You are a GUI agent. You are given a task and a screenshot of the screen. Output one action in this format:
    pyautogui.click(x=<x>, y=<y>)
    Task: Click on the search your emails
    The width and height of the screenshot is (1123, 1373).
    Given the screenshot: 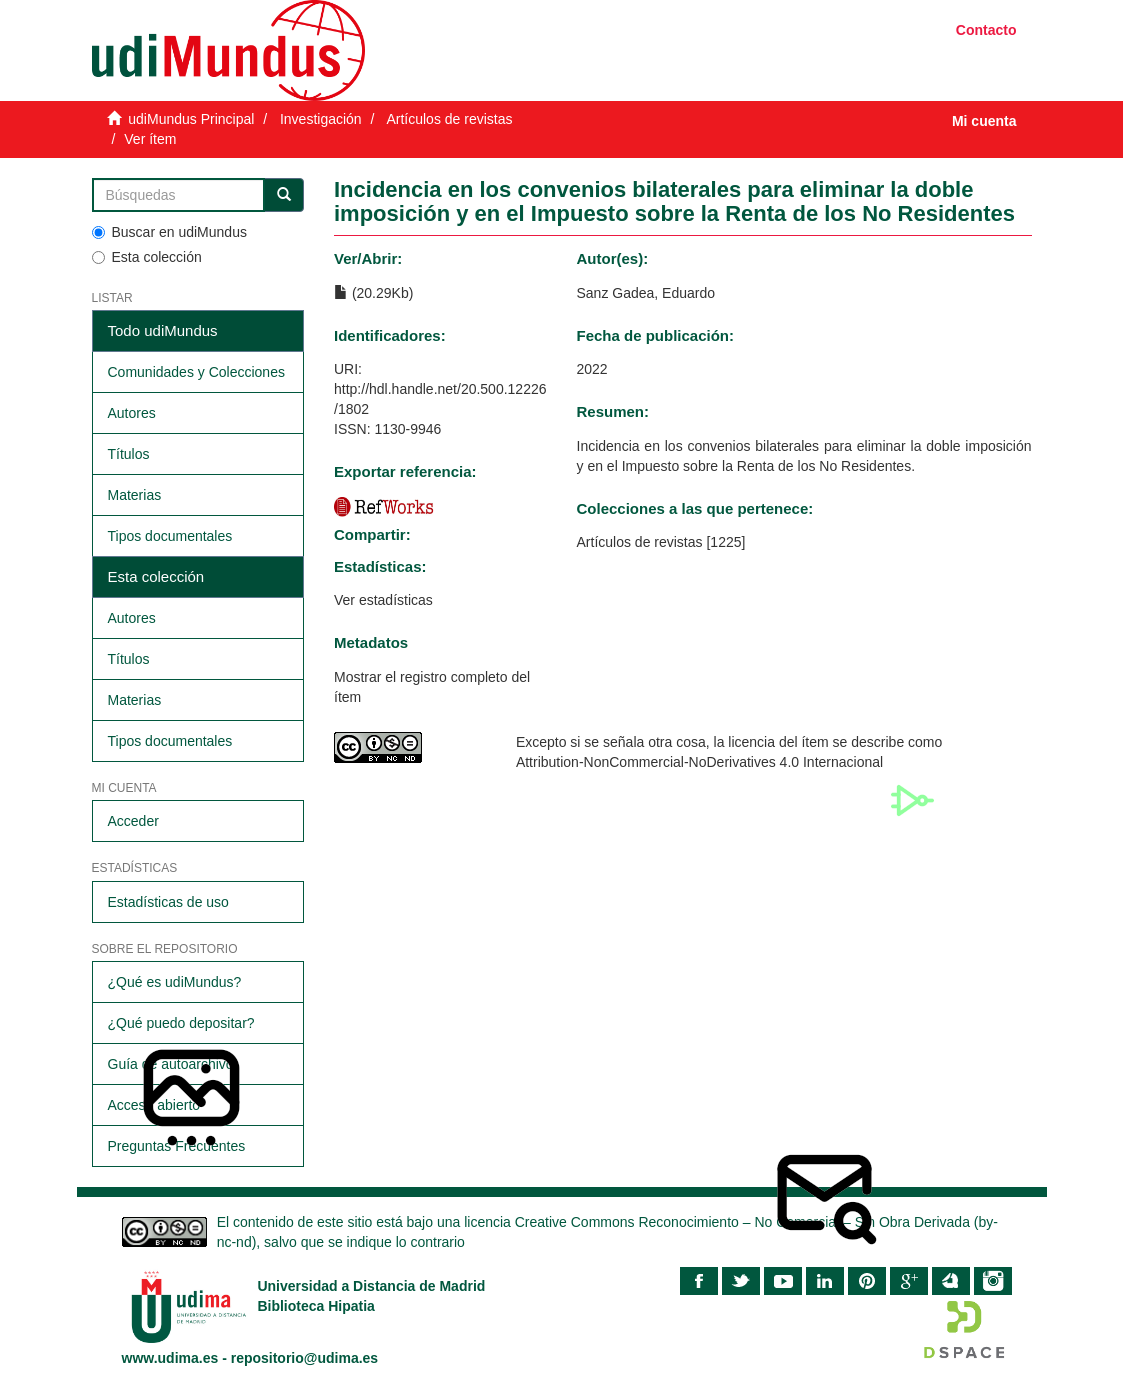 What is the action you would take?
    pyautogui.click(x=824, y=1192)
    